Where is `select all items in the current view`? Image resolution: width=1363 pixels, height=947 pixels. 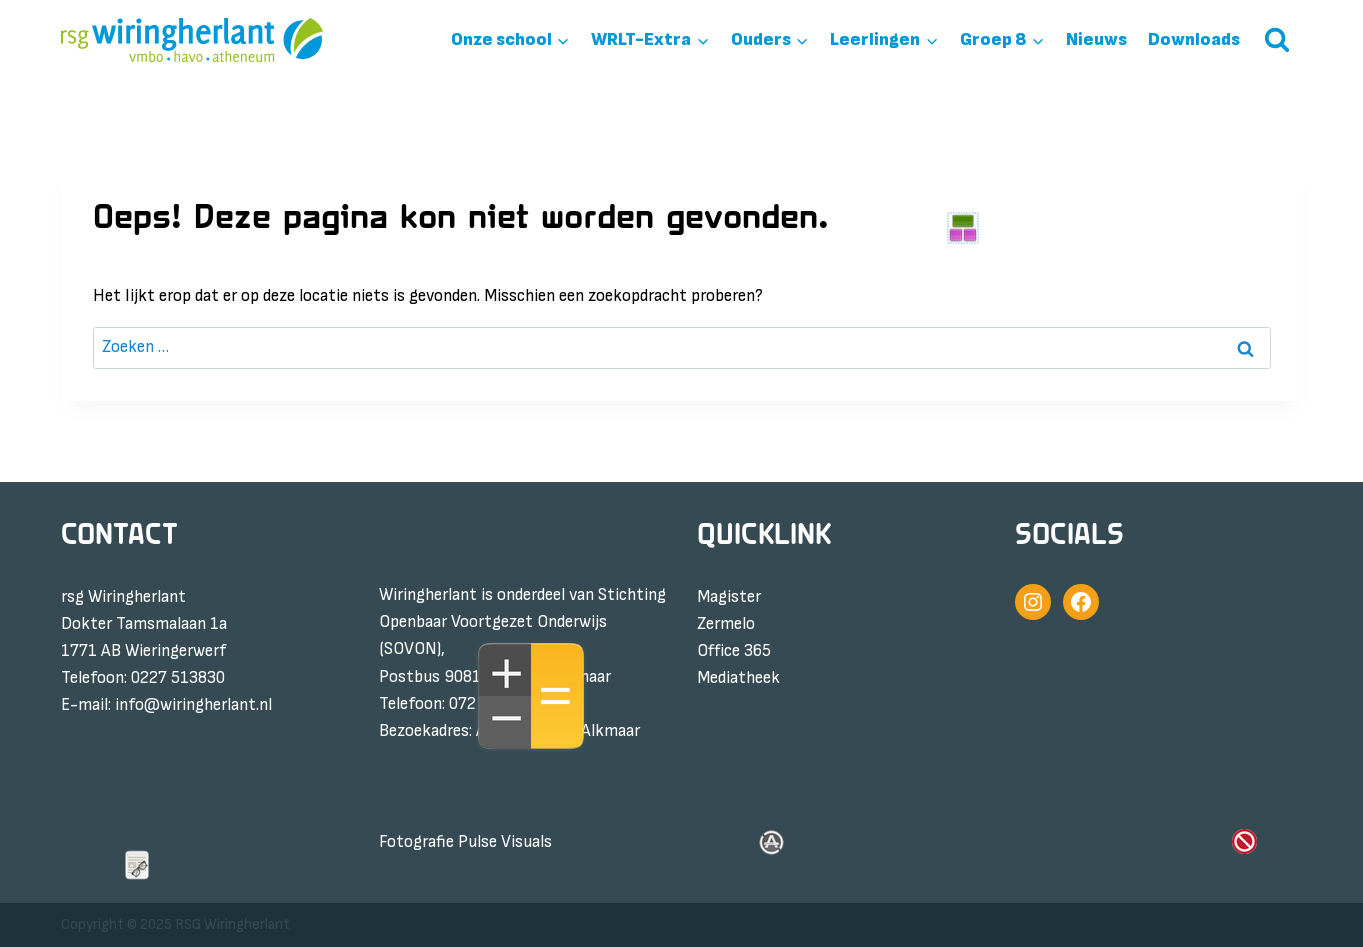 select all items in the current view is located at coordinates (963, 228).